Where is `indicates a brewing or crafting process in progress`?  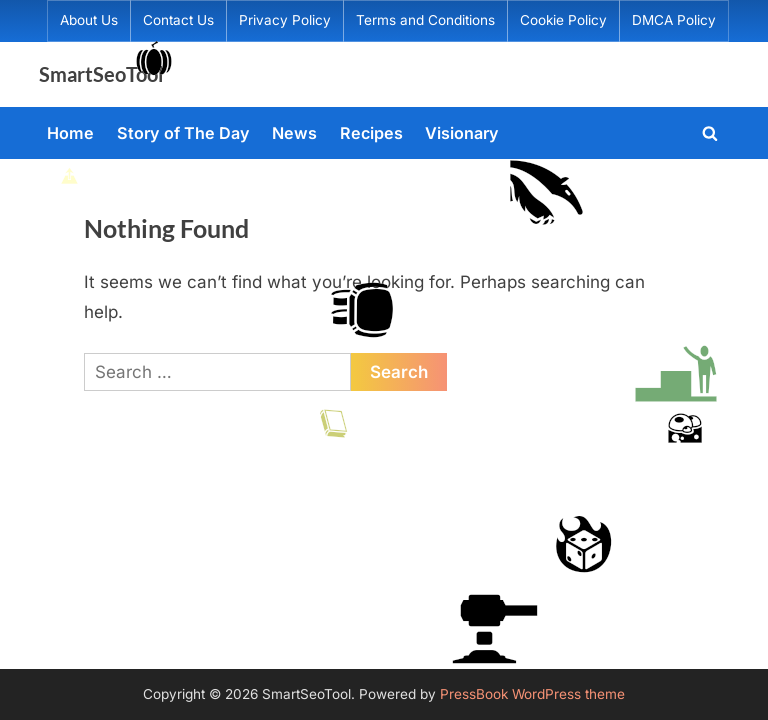
indicates a brewing or crafting process in progress is located at coordinates (685, 426).